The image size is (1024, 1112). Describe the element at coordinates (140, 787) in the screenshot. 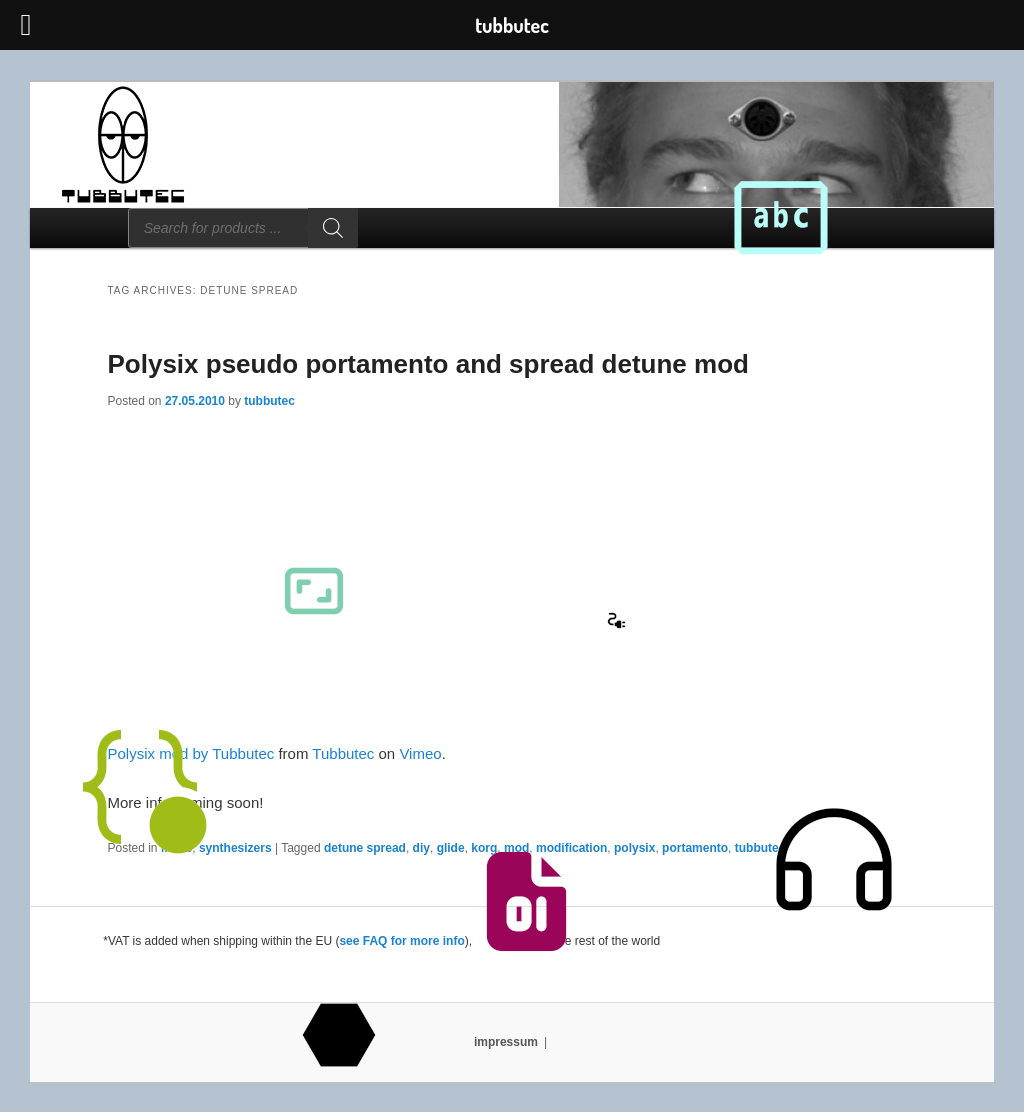

I see `indicates a code block or JSON object with additional information` at that location.